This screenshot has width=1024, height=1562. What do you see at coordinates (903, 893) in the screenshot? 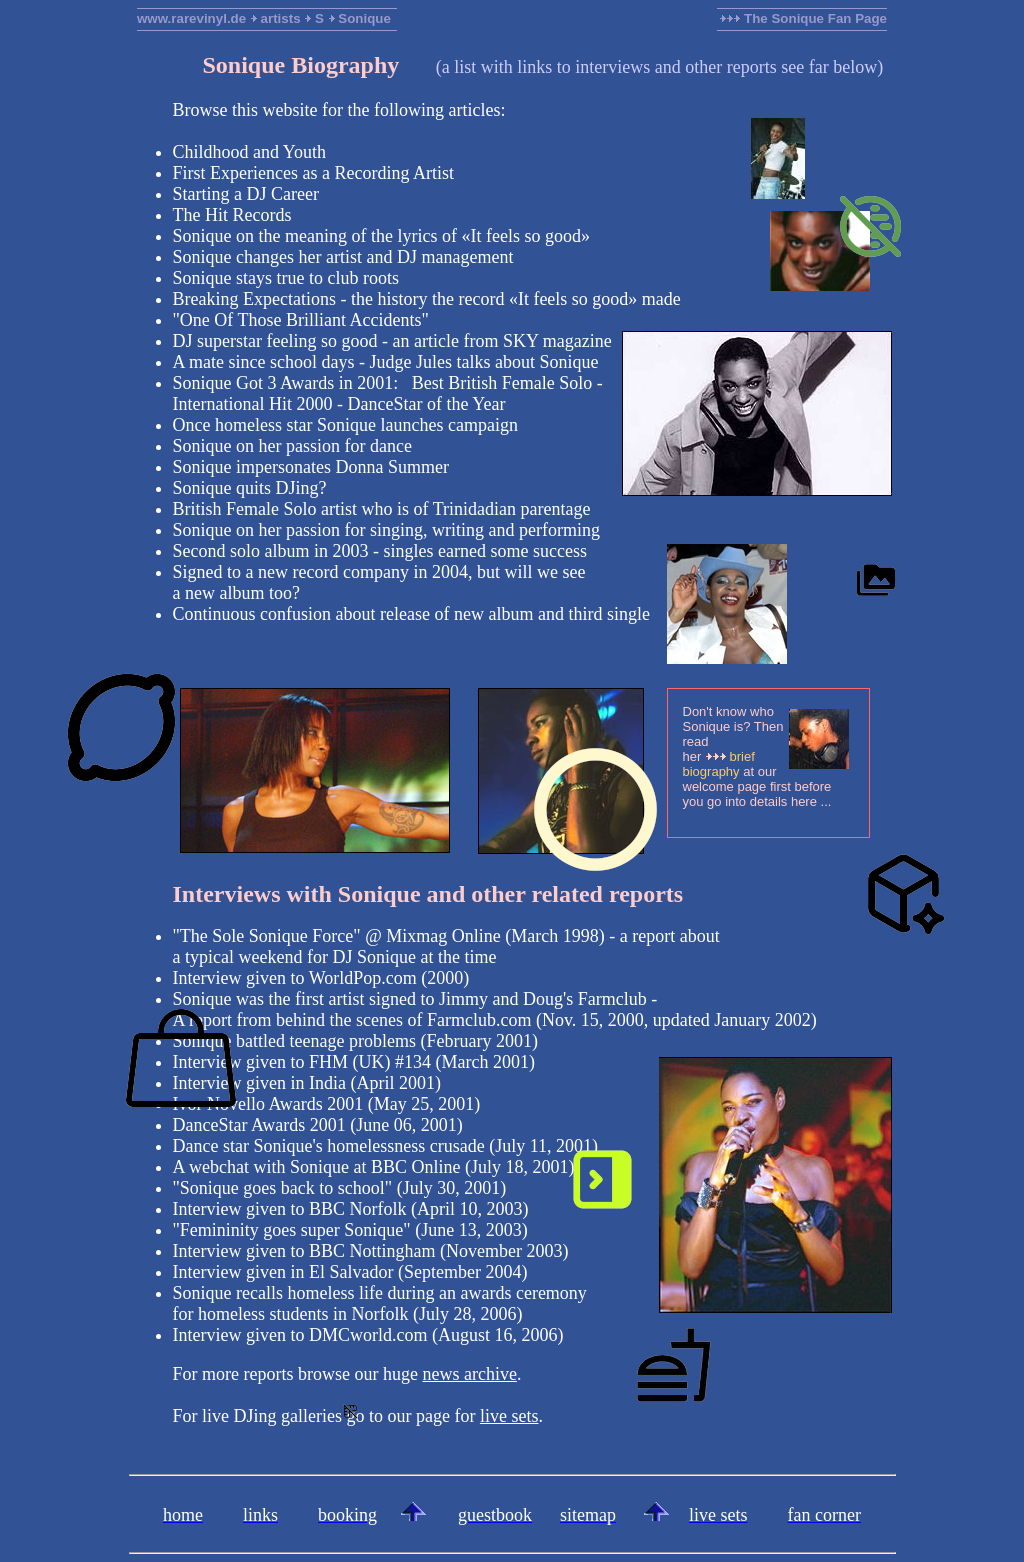
I see `generate 3D model with AI` at bounding box center [903, 893].